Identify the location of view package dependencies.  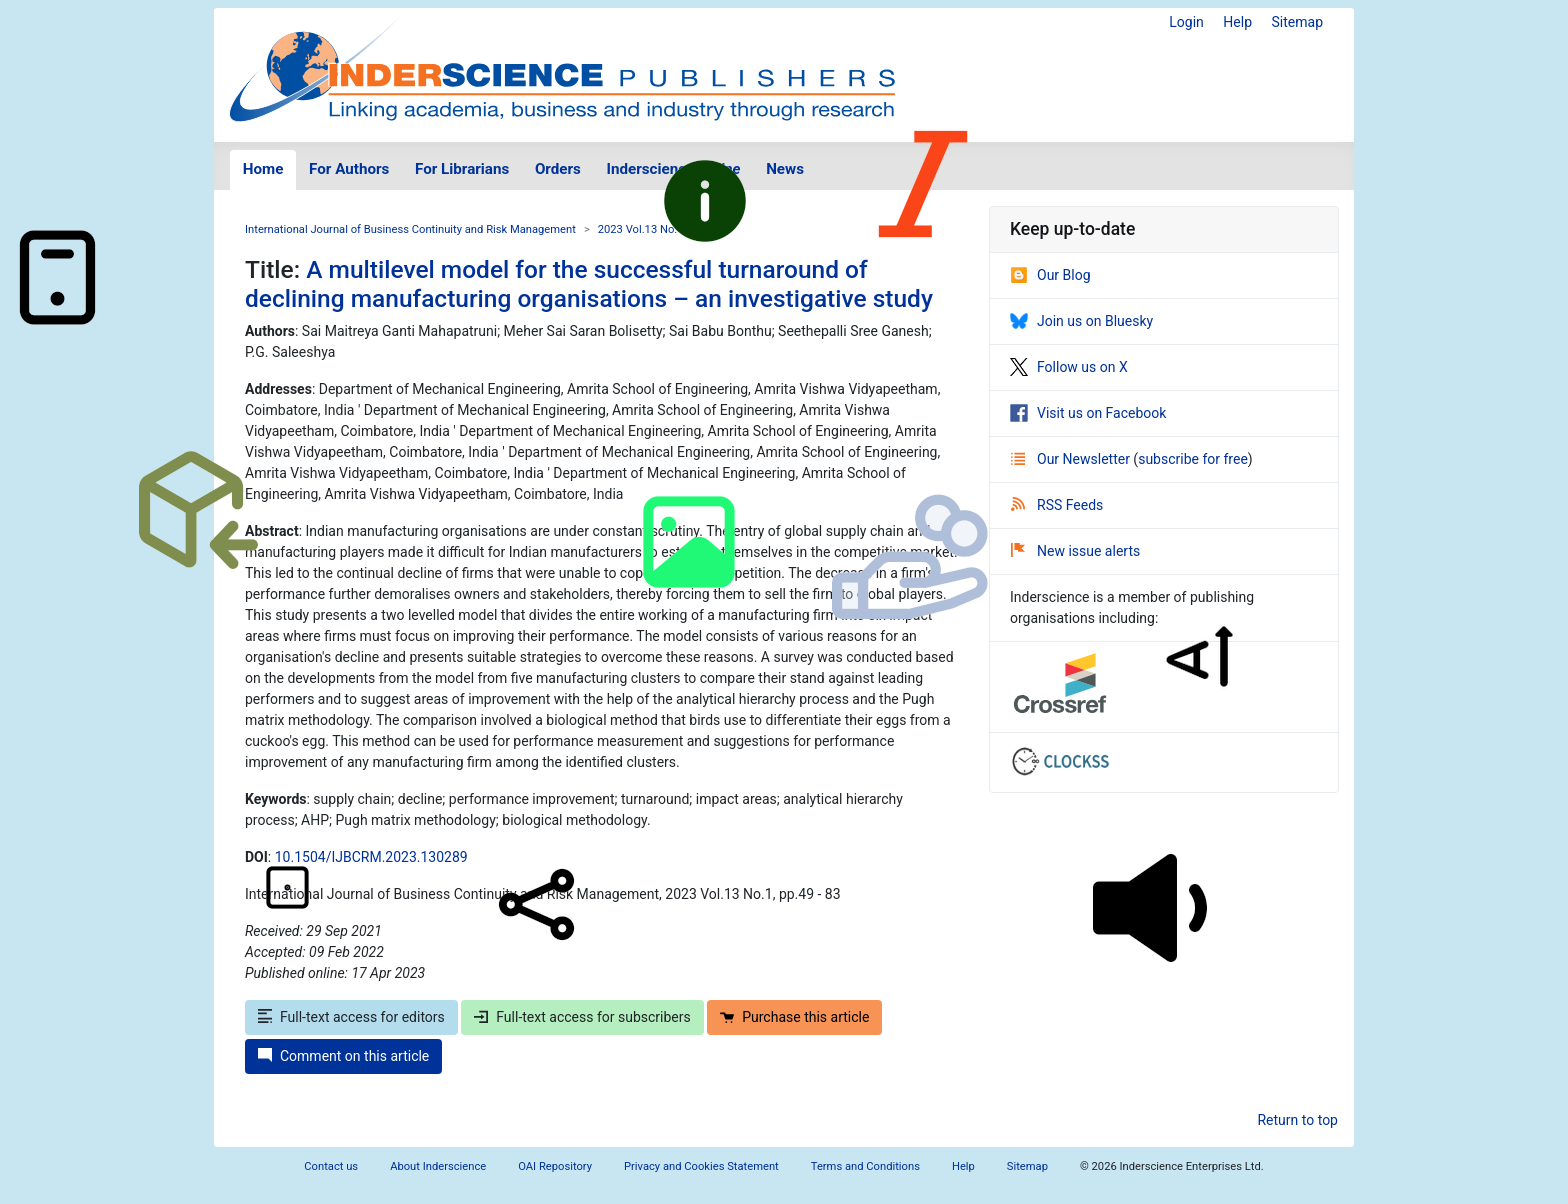
(198, 509).